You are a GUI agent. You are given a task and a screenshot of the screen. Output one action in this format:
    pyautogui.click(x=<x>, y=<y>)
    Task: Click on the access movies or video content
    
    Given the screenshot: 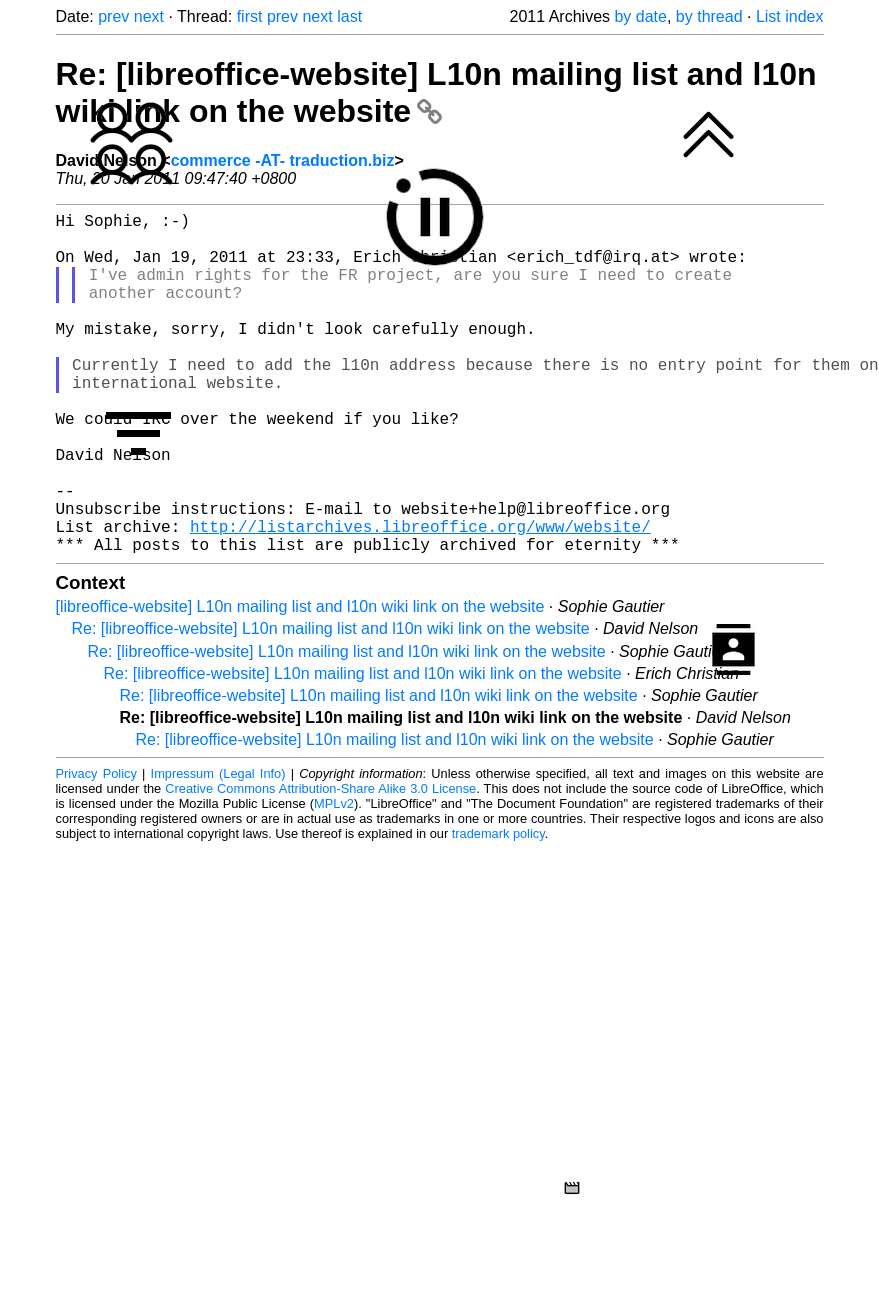 What is the action you would take?
    pyautogui.click(x=572, y=1188)
    